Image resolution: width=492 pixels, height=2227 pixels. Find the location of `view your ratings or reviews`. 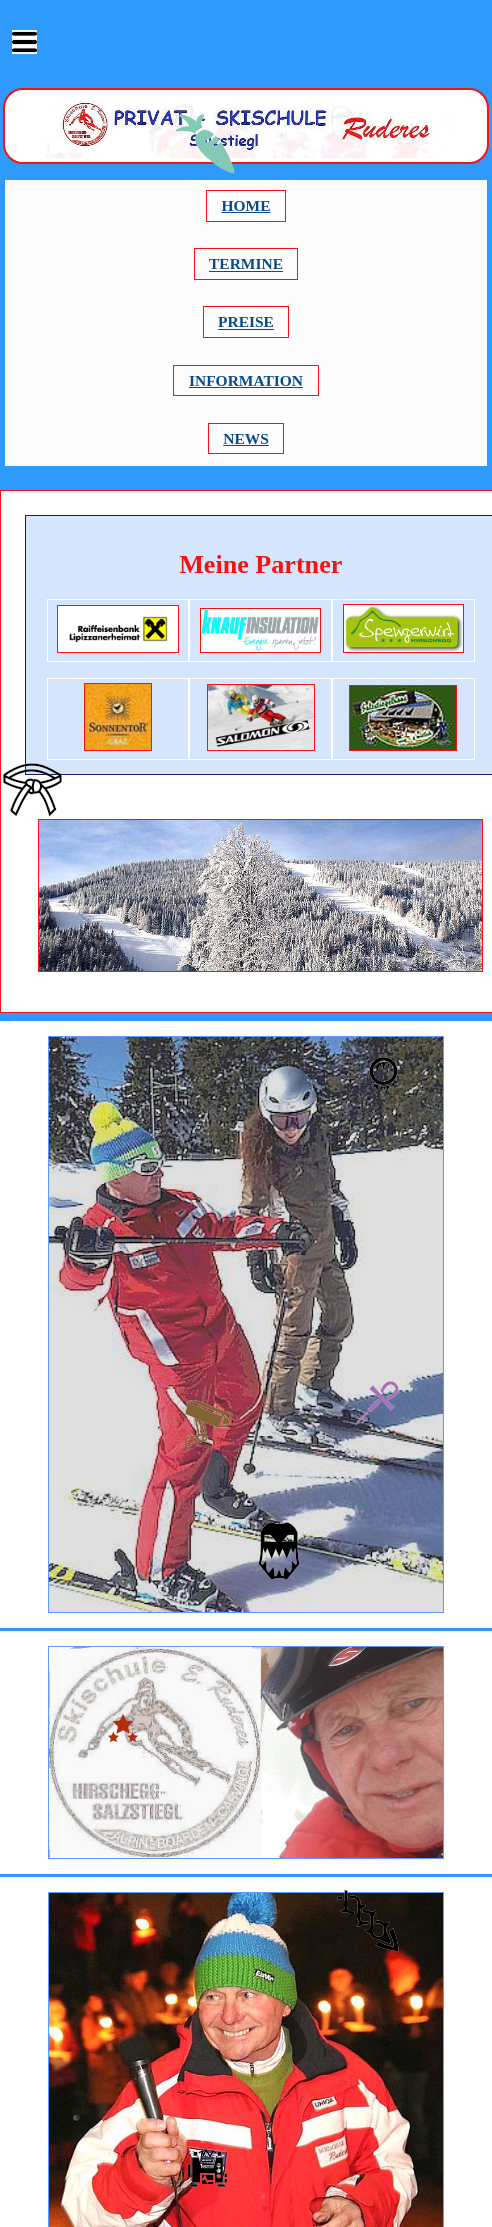

view your ratings or reviews is located at coordinates (123, 1728).